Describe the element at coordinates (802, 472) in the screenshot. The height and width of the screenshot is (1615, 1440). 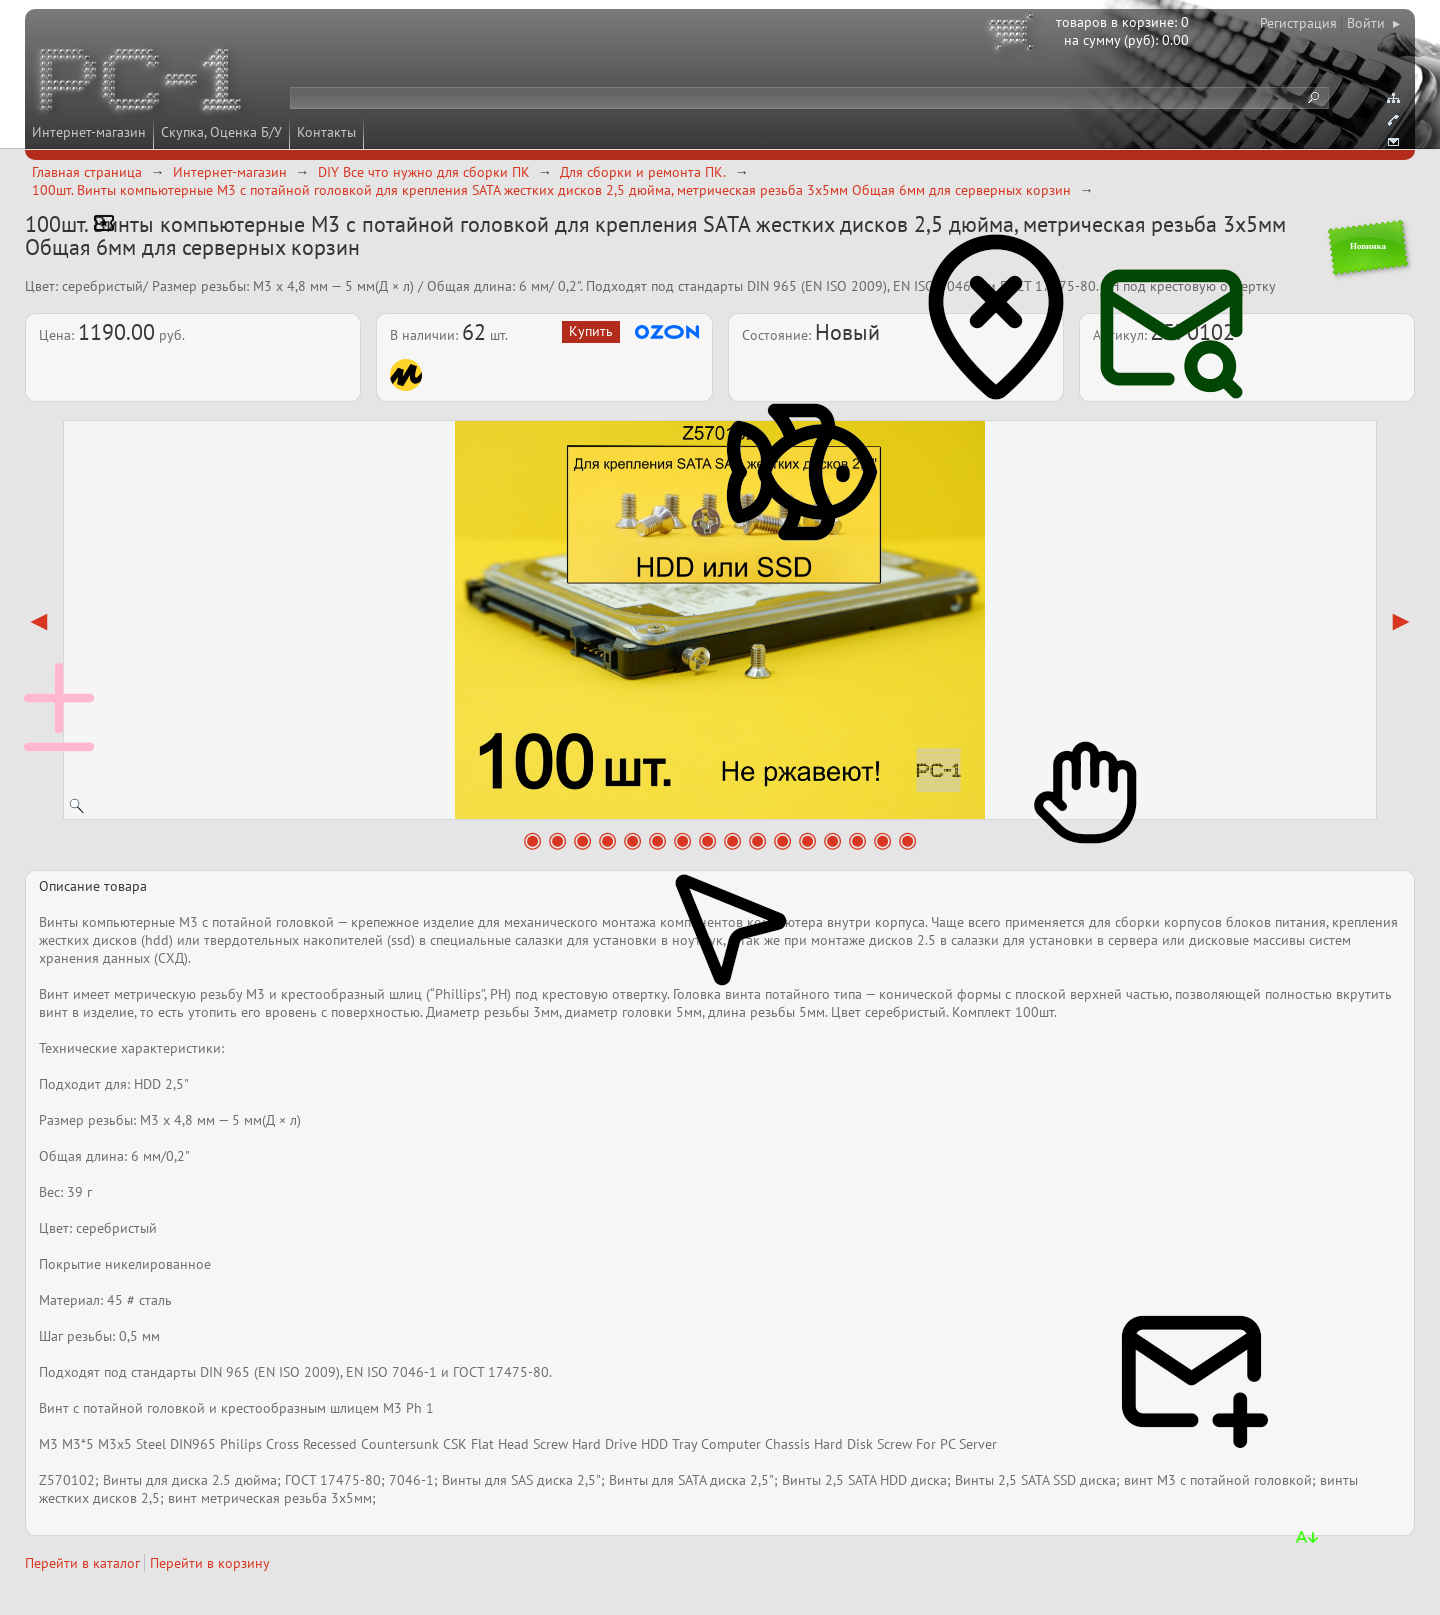
I see `access aquarium or fish-related features` at that location.